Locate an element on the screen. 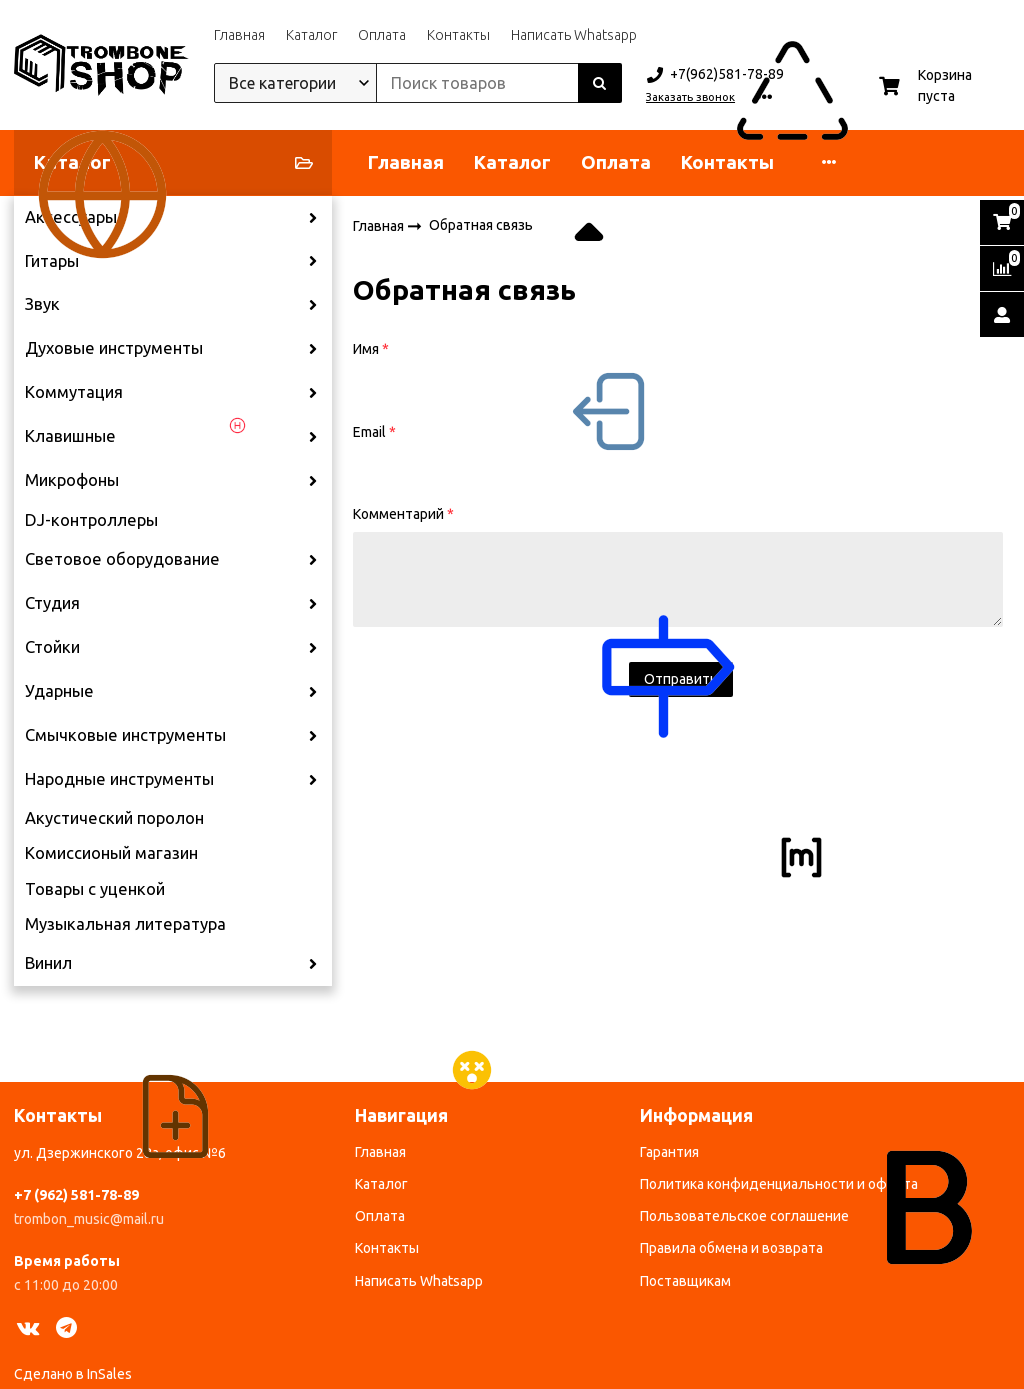 This screenshot has width=1024, height=1389. access global or international settings is located at coordinates (102, 194).